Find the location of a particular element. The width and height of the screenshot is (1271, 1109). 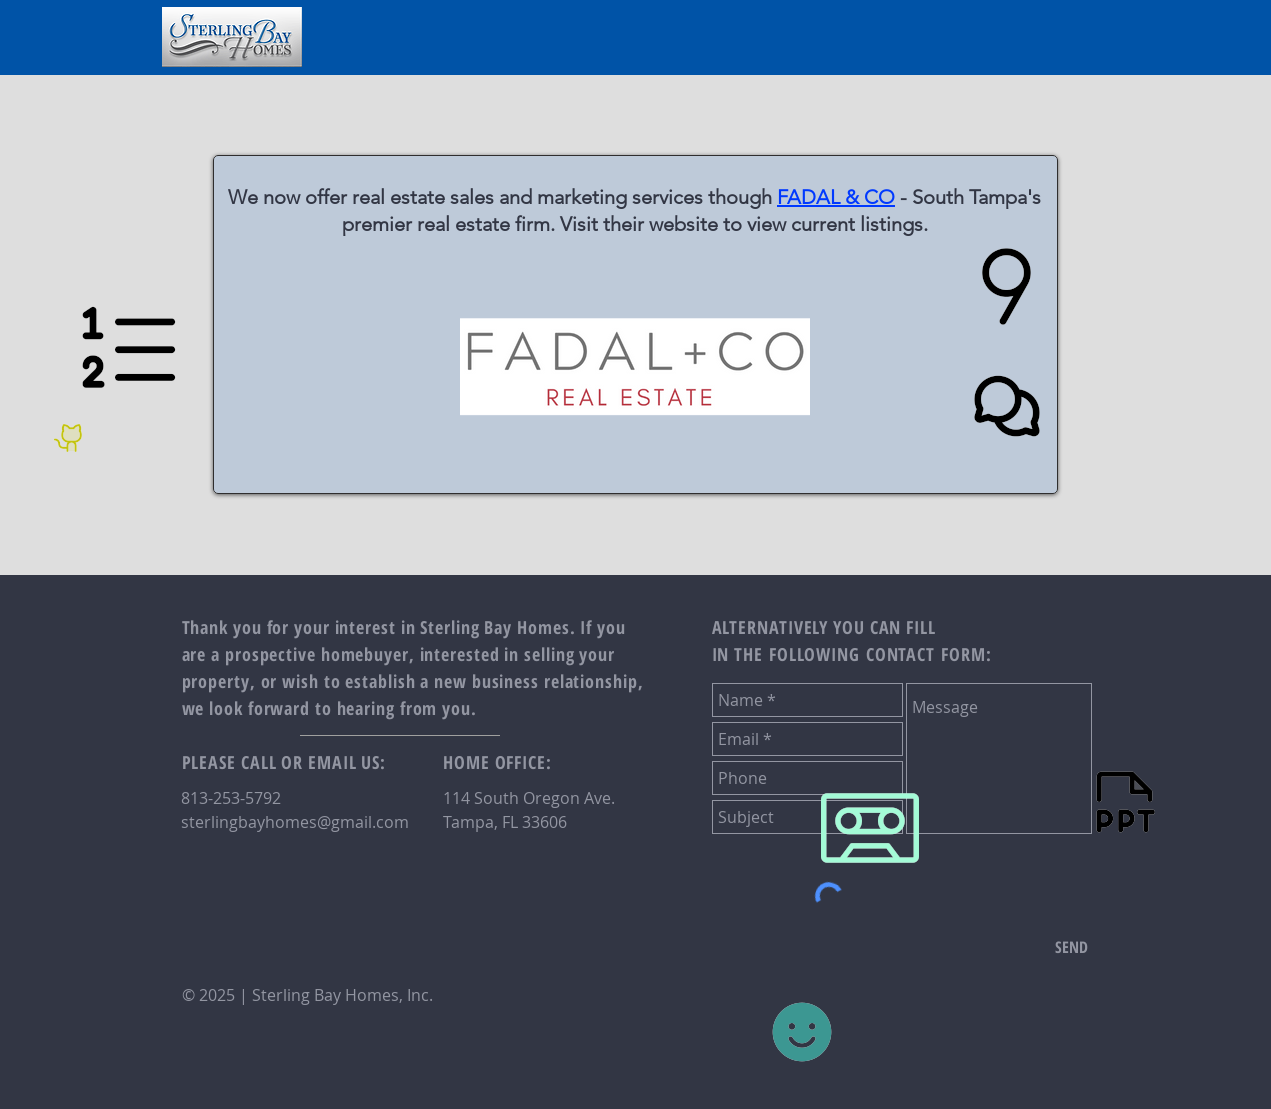

open chat or messaging is located at coordinates (1007, 406).